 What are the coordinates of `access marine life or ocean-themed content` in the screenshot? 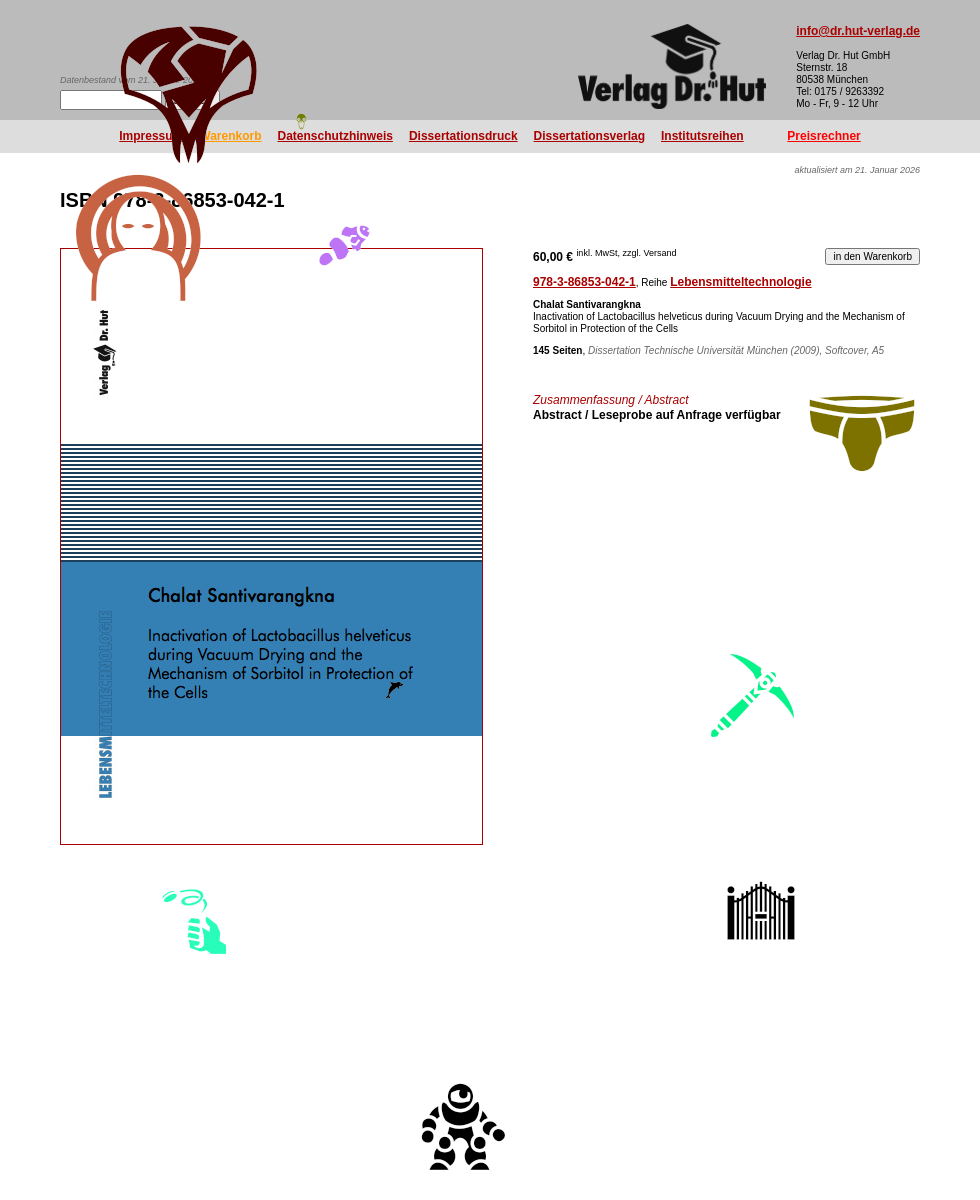 It's located at (394, 690).